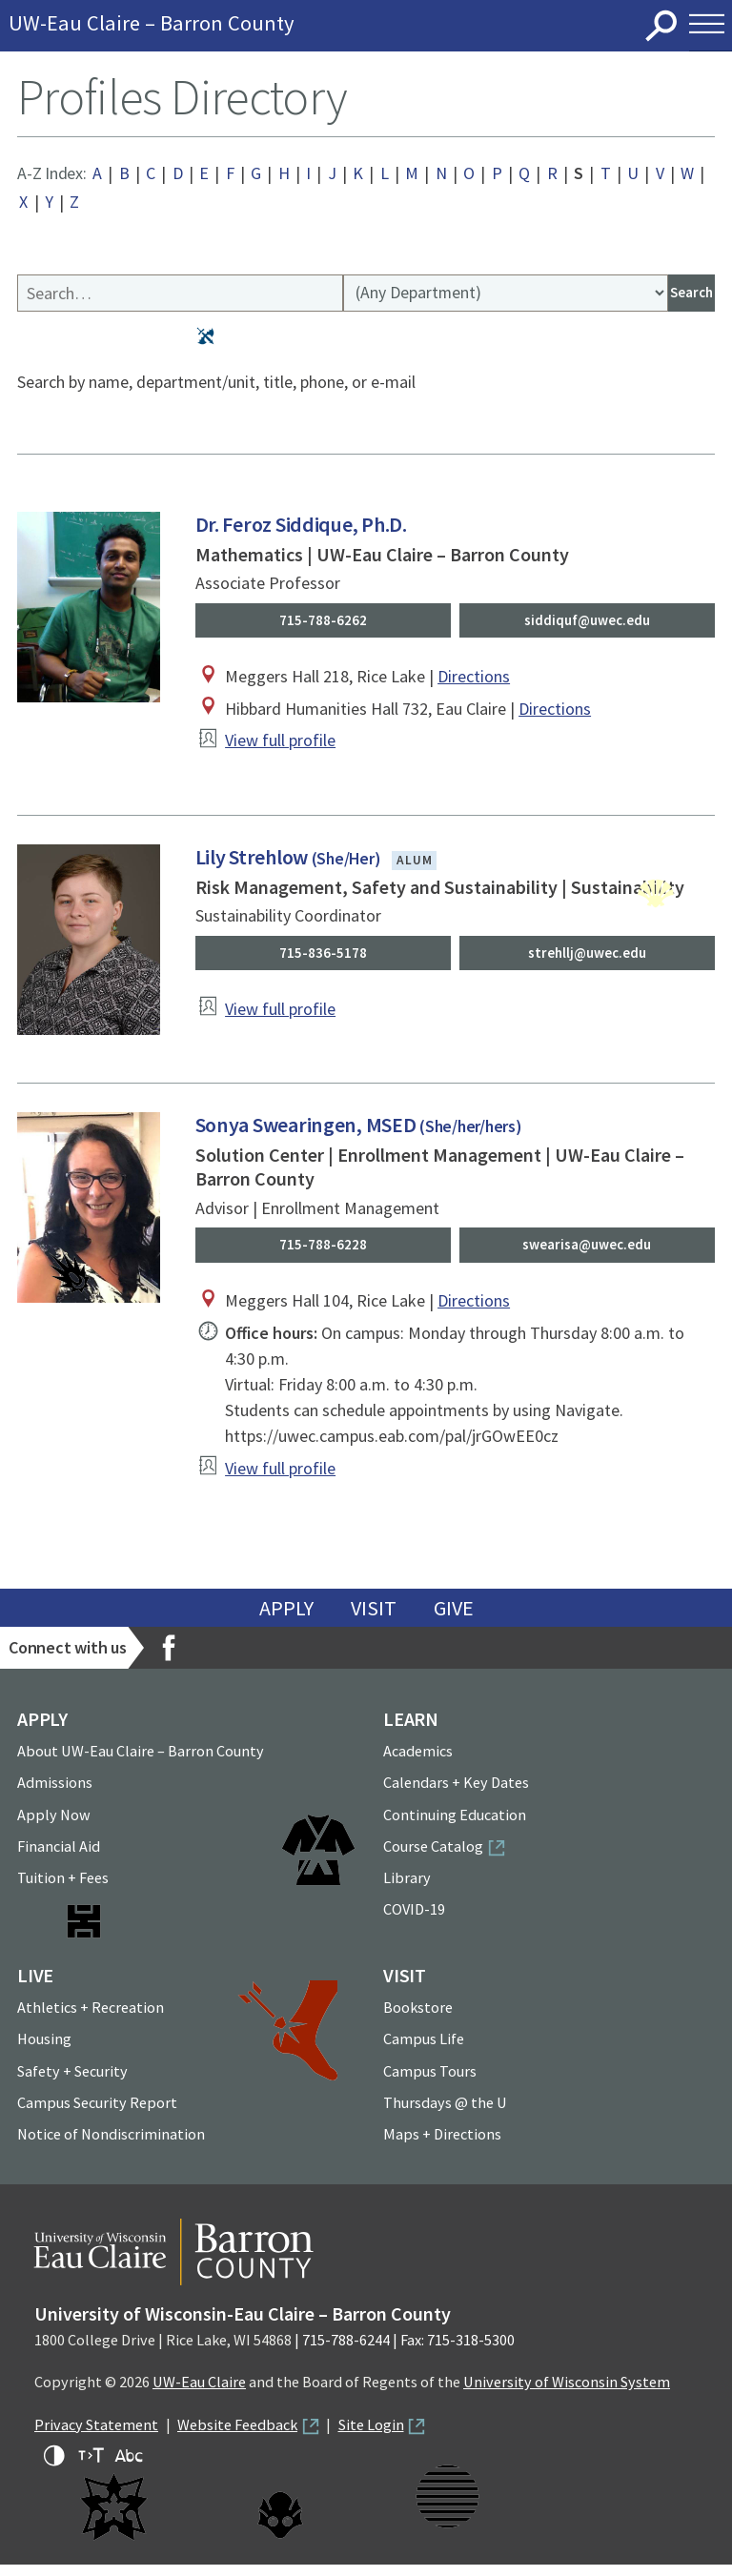 This screenshot has width=732, height=2576. Describe the element at coordinates (656, 893) in the screenshot. I see `seafood or shellfish category indicator` at that location.